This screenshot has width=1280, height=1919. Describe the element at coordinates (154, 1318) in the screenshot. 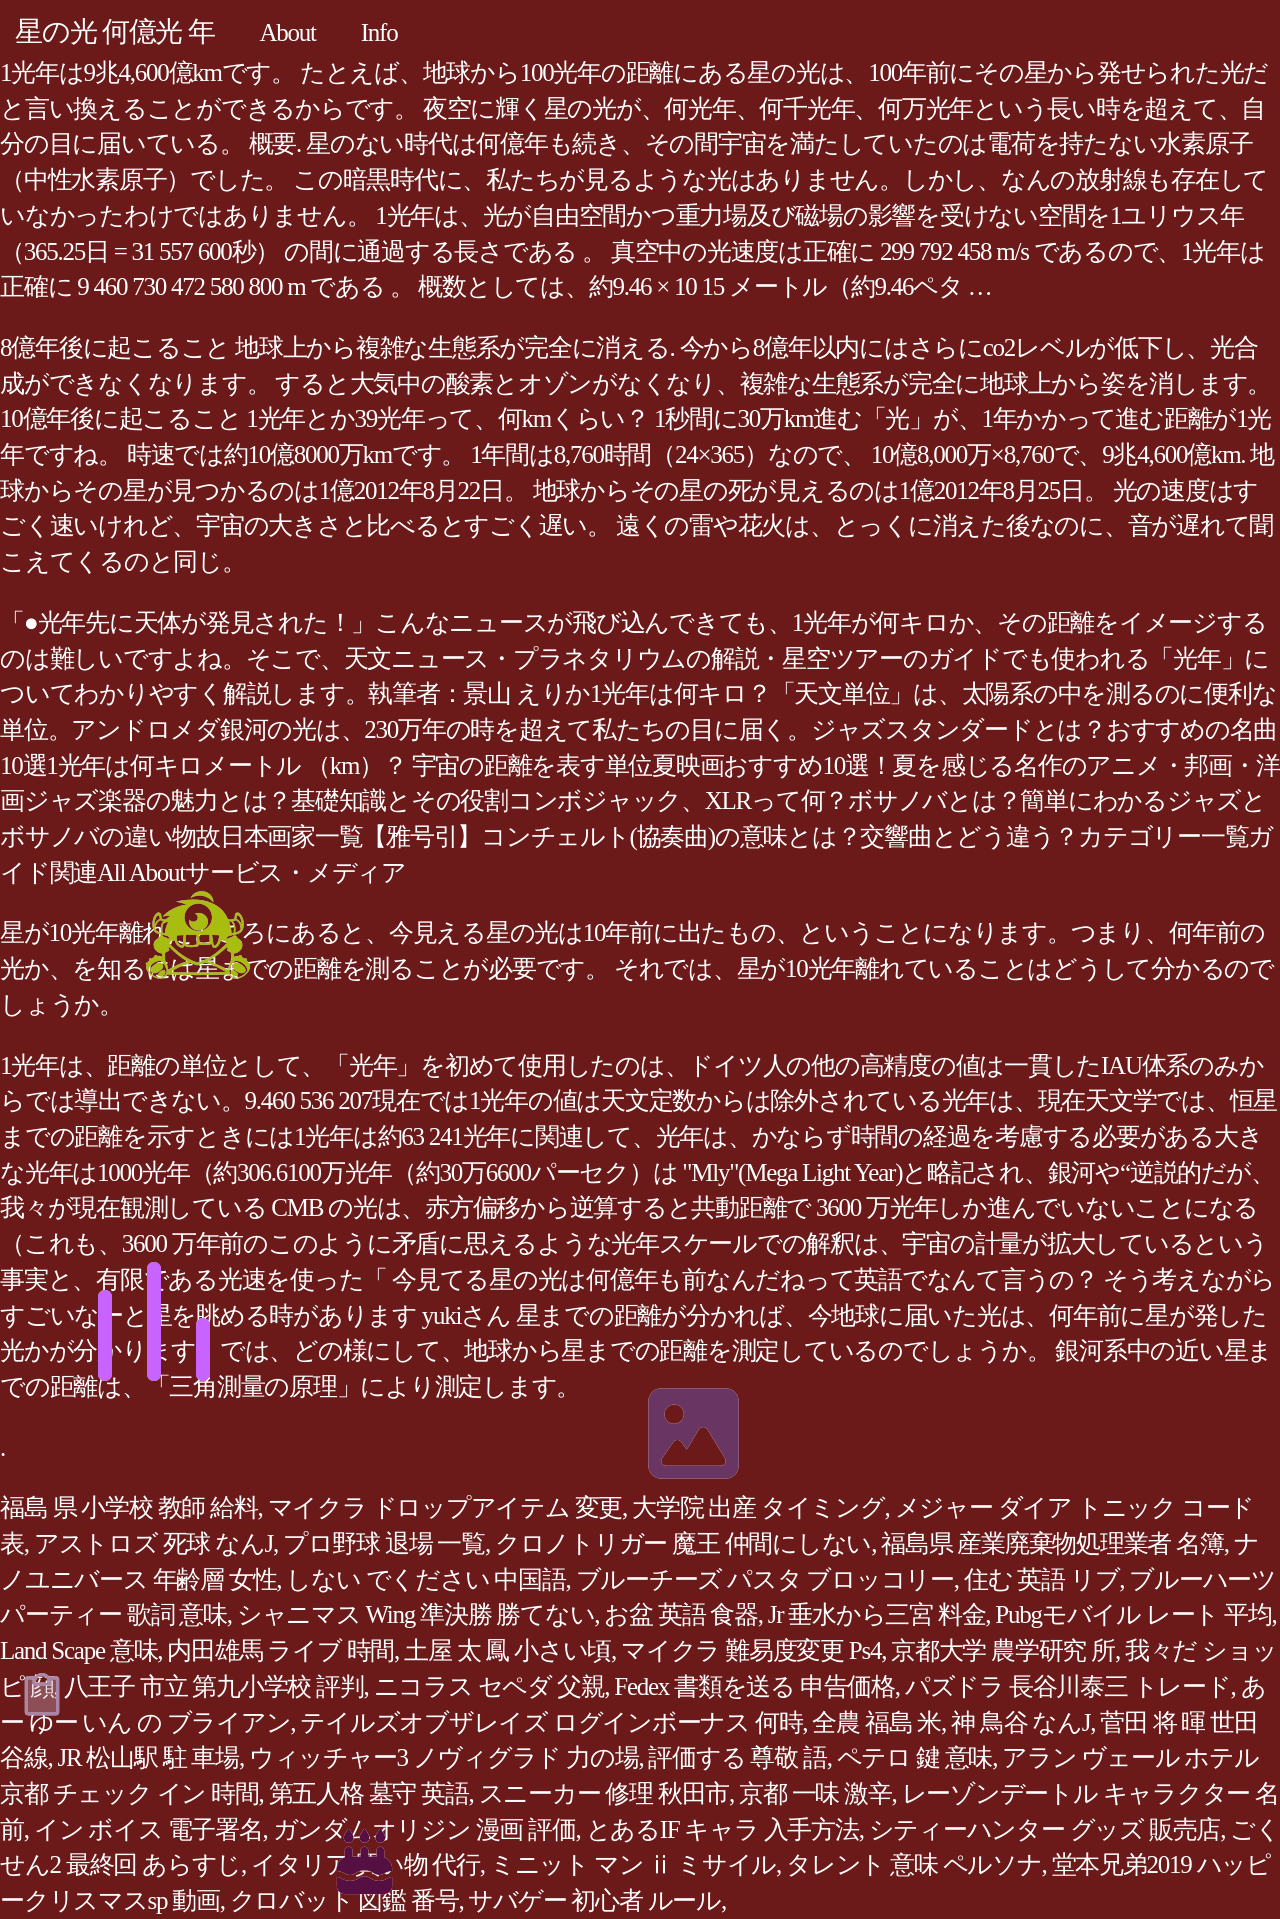

I see `view analytics or statistics` at that location.